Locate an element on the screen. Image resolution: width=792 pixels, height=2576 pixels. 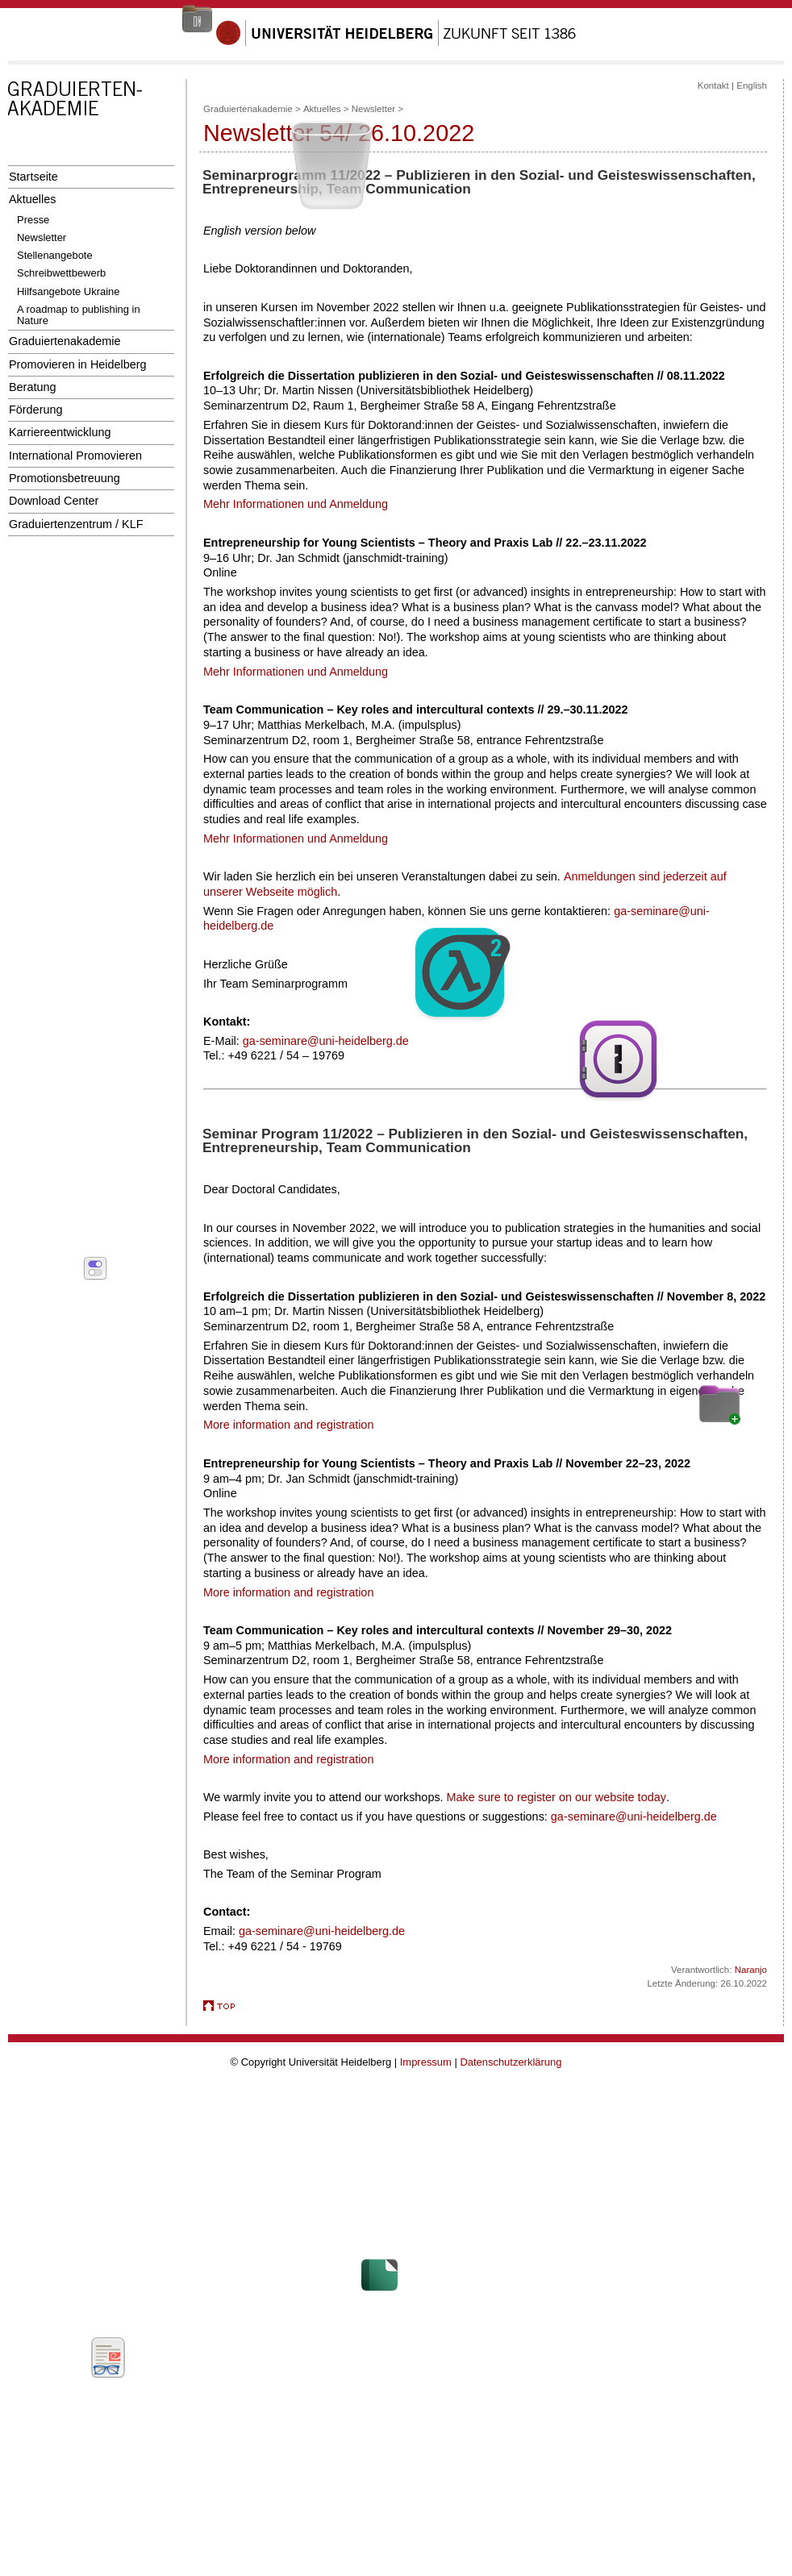
change desktop wallpaper settings is located at coordinates (379, 2274).